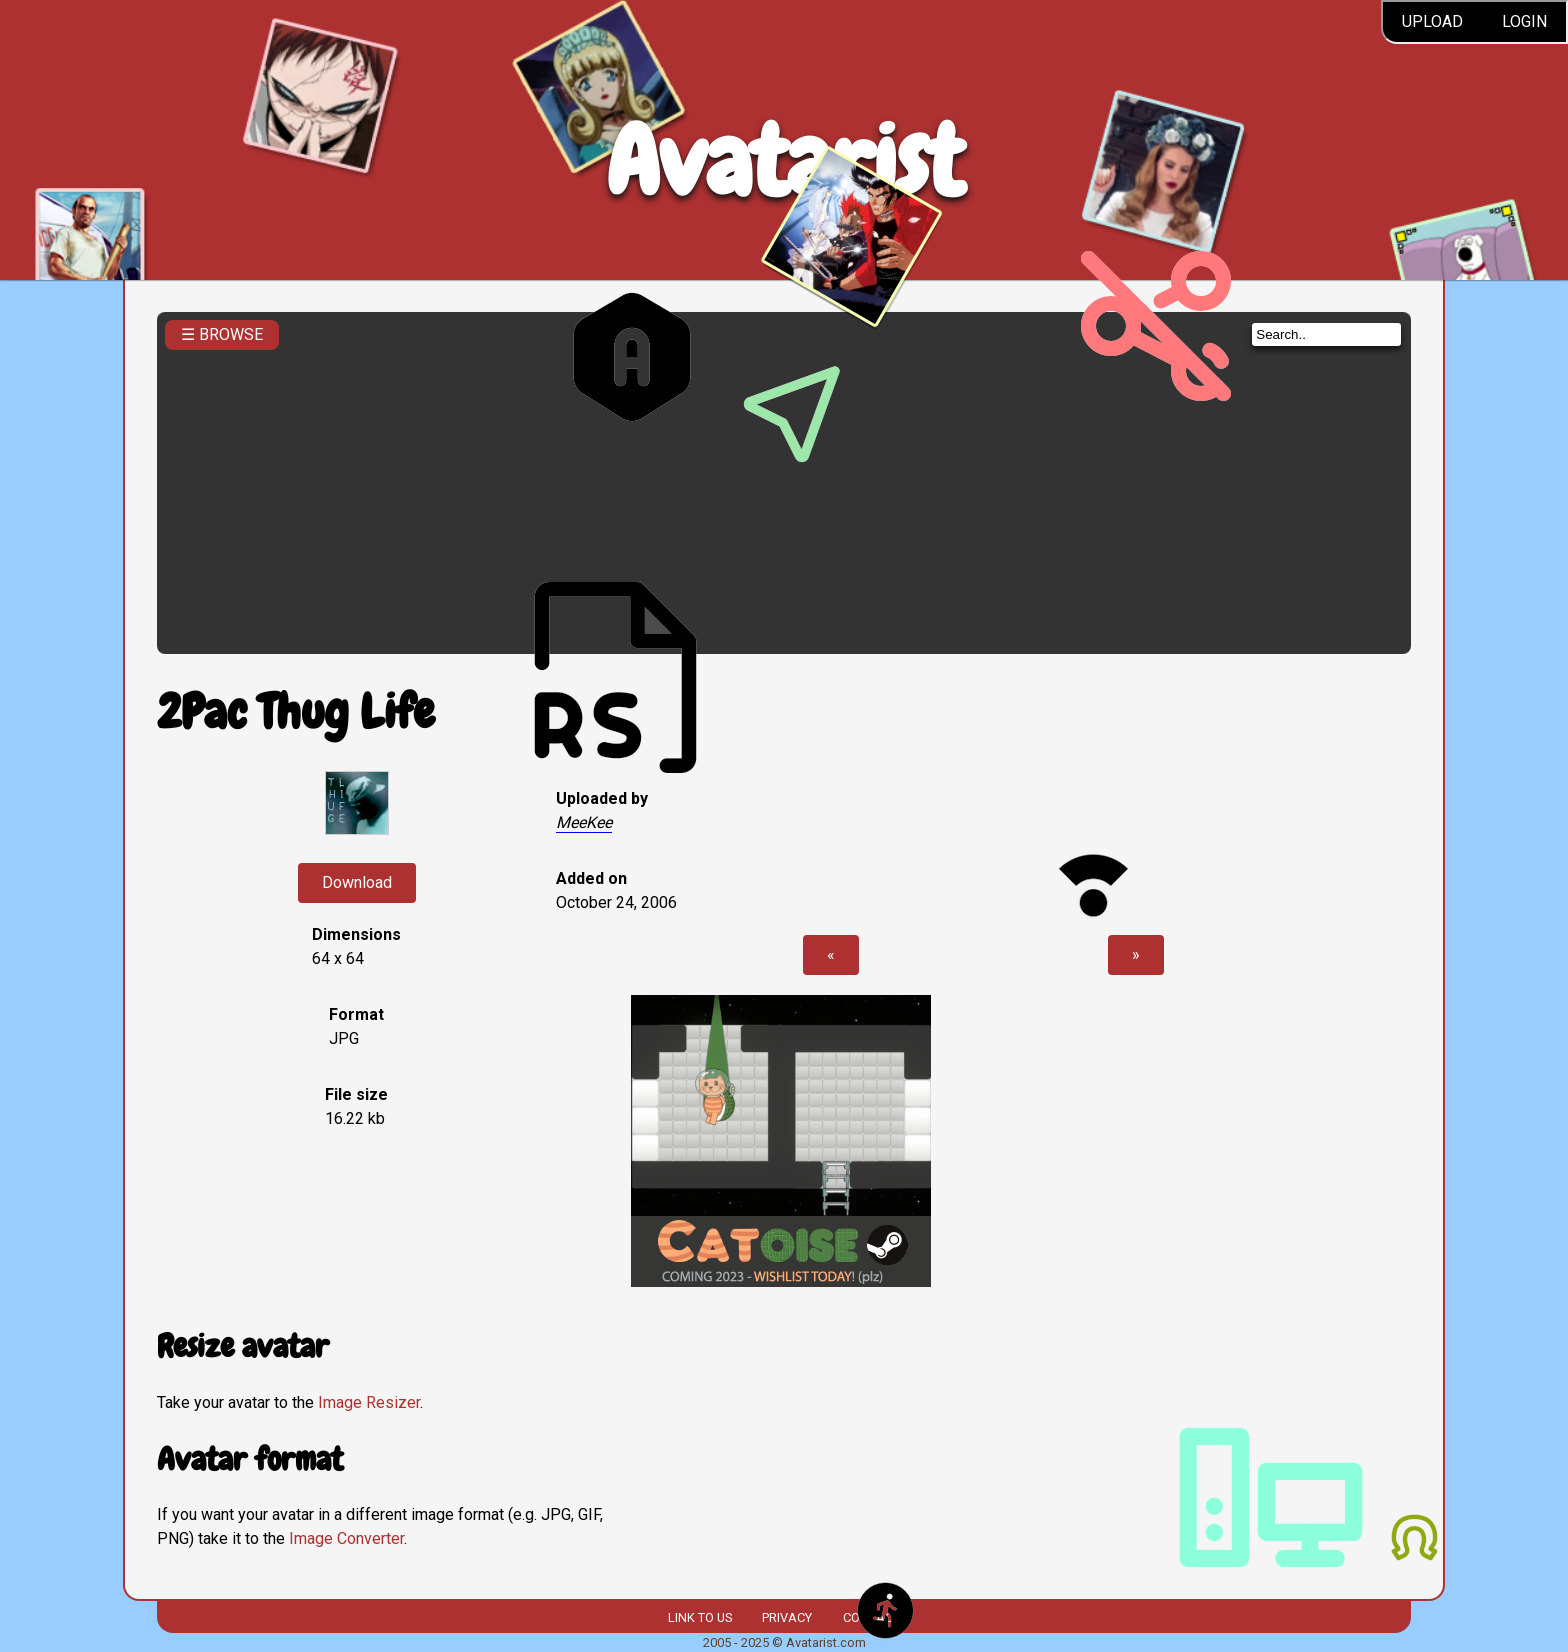 Image resolution: width=1568 pixels, height=1652 pixels. What do you see at coordinates (632, 357) in the screenshot?
I see `select option A in a multiple choice interface` at bounding box center [632, 357].